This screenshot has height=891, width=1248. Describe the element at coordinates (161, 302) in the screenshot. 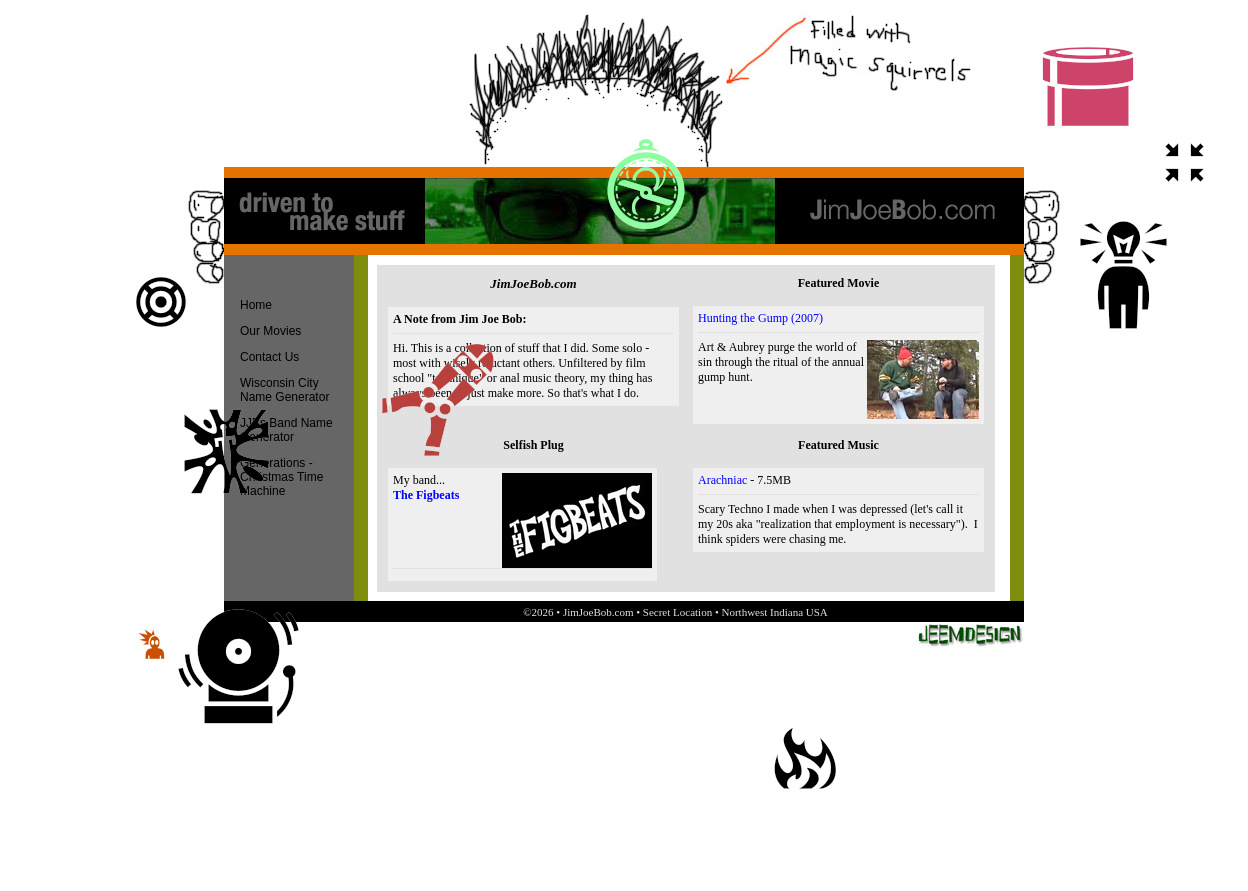

I see `target or focus indicator` at that location.